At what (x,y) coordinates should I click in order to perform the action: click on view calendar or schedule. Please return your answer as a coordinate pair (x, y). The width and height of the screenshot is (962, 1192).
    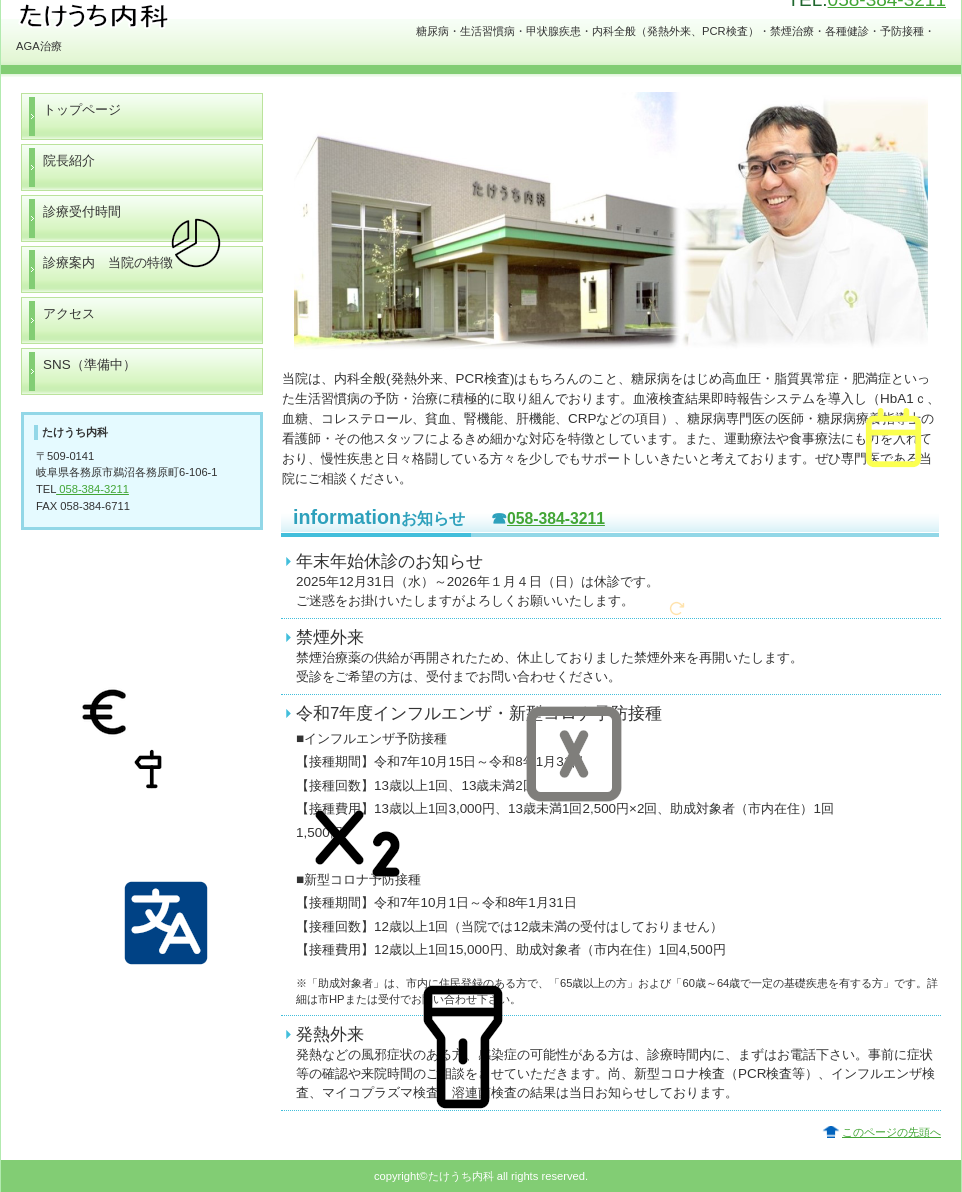
    Looking at the image, I should click on (893, 439).